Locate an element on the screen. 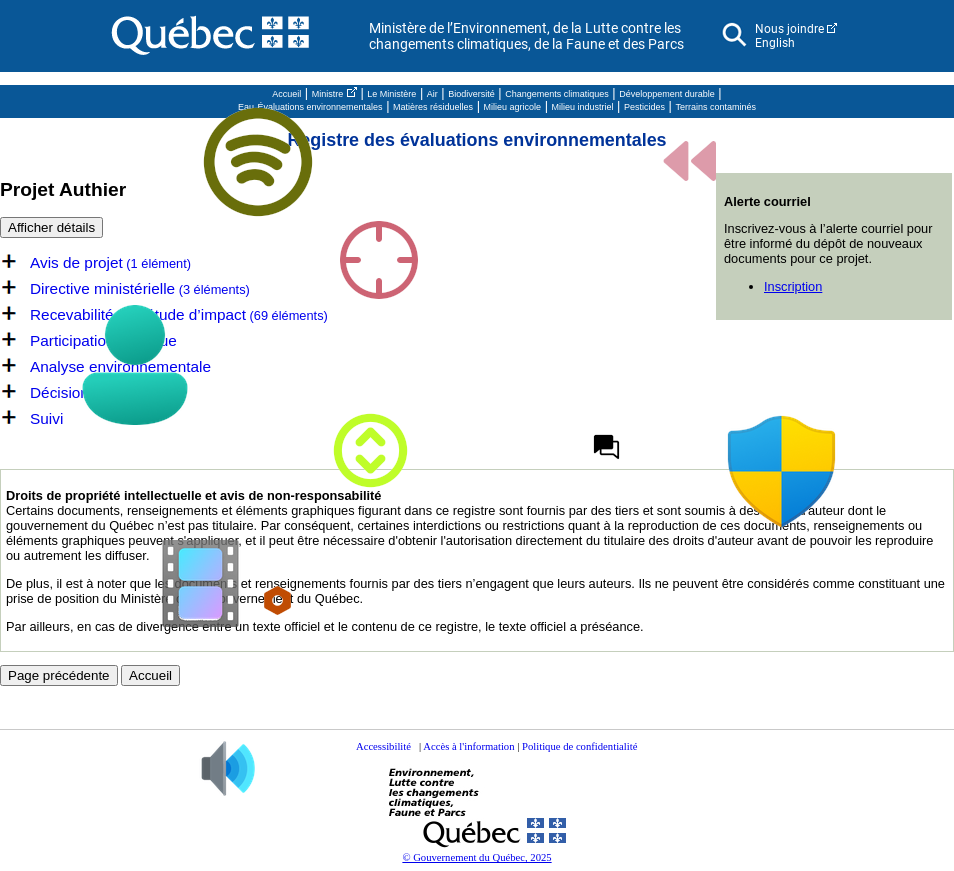  center map on current location is located at coordinates (379, 260).